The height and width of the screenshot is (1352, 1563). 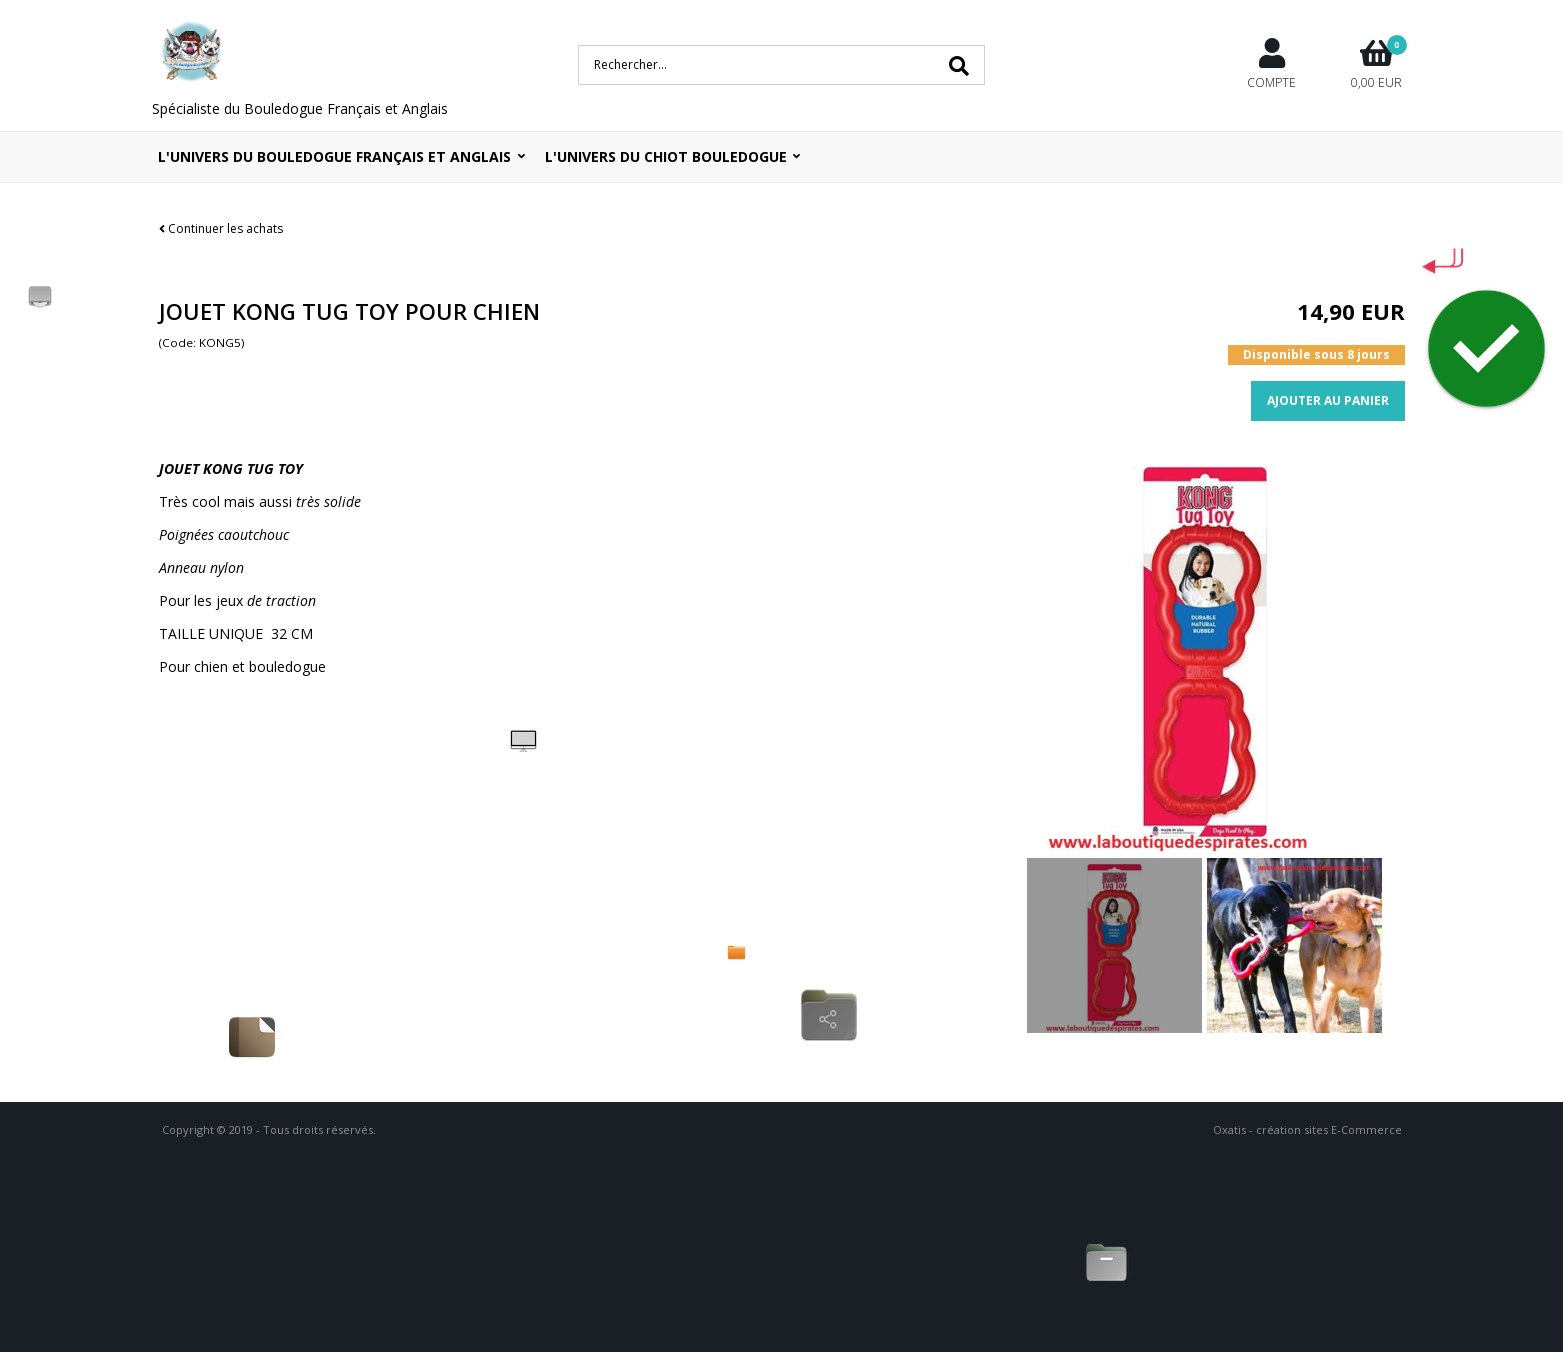 I want to click on access optical drive or disc reader, so click(x=40, y=296).